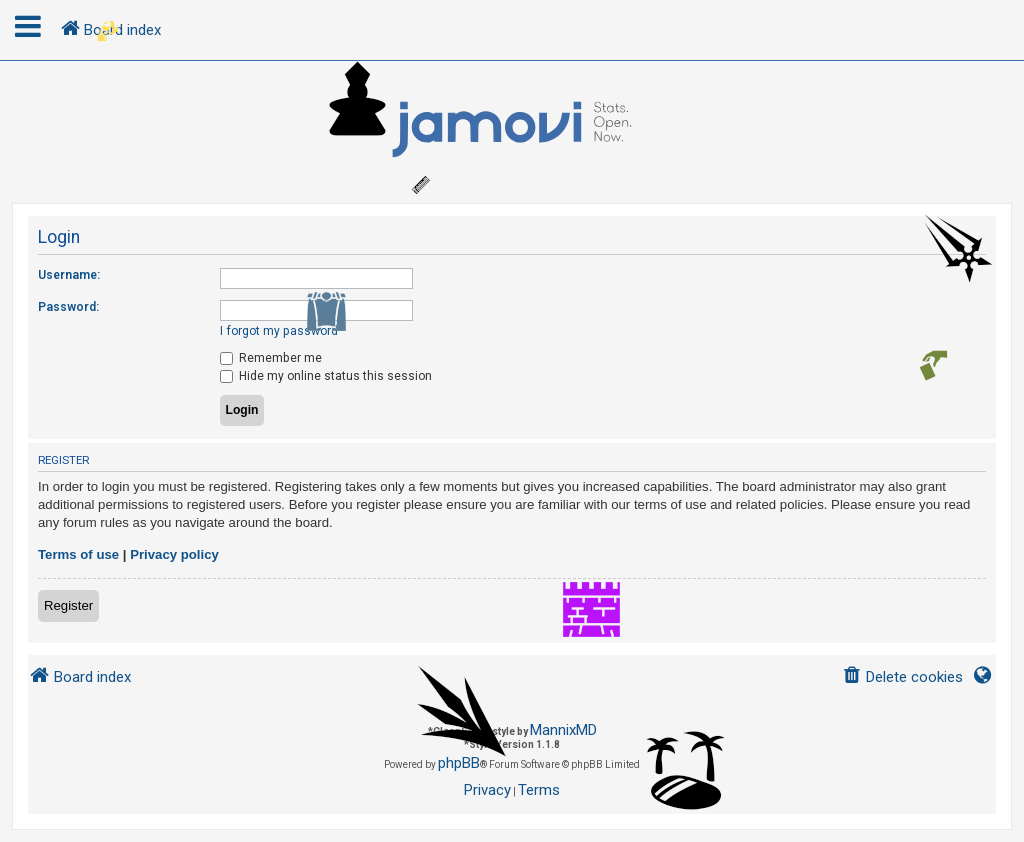 Image resolution: width=1024 pixels, height=842 pixels. What do you see at coordinates (108, 31) in the screenshot?
I see `indicates a "hot" or trending item` at bounding box center [108, 31].